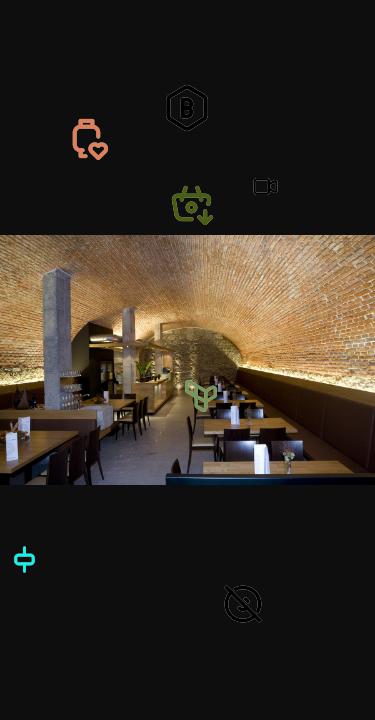  Describe the element at coordinates (24, 559) in the screenshot. I see `align selected elements to center` at that location.